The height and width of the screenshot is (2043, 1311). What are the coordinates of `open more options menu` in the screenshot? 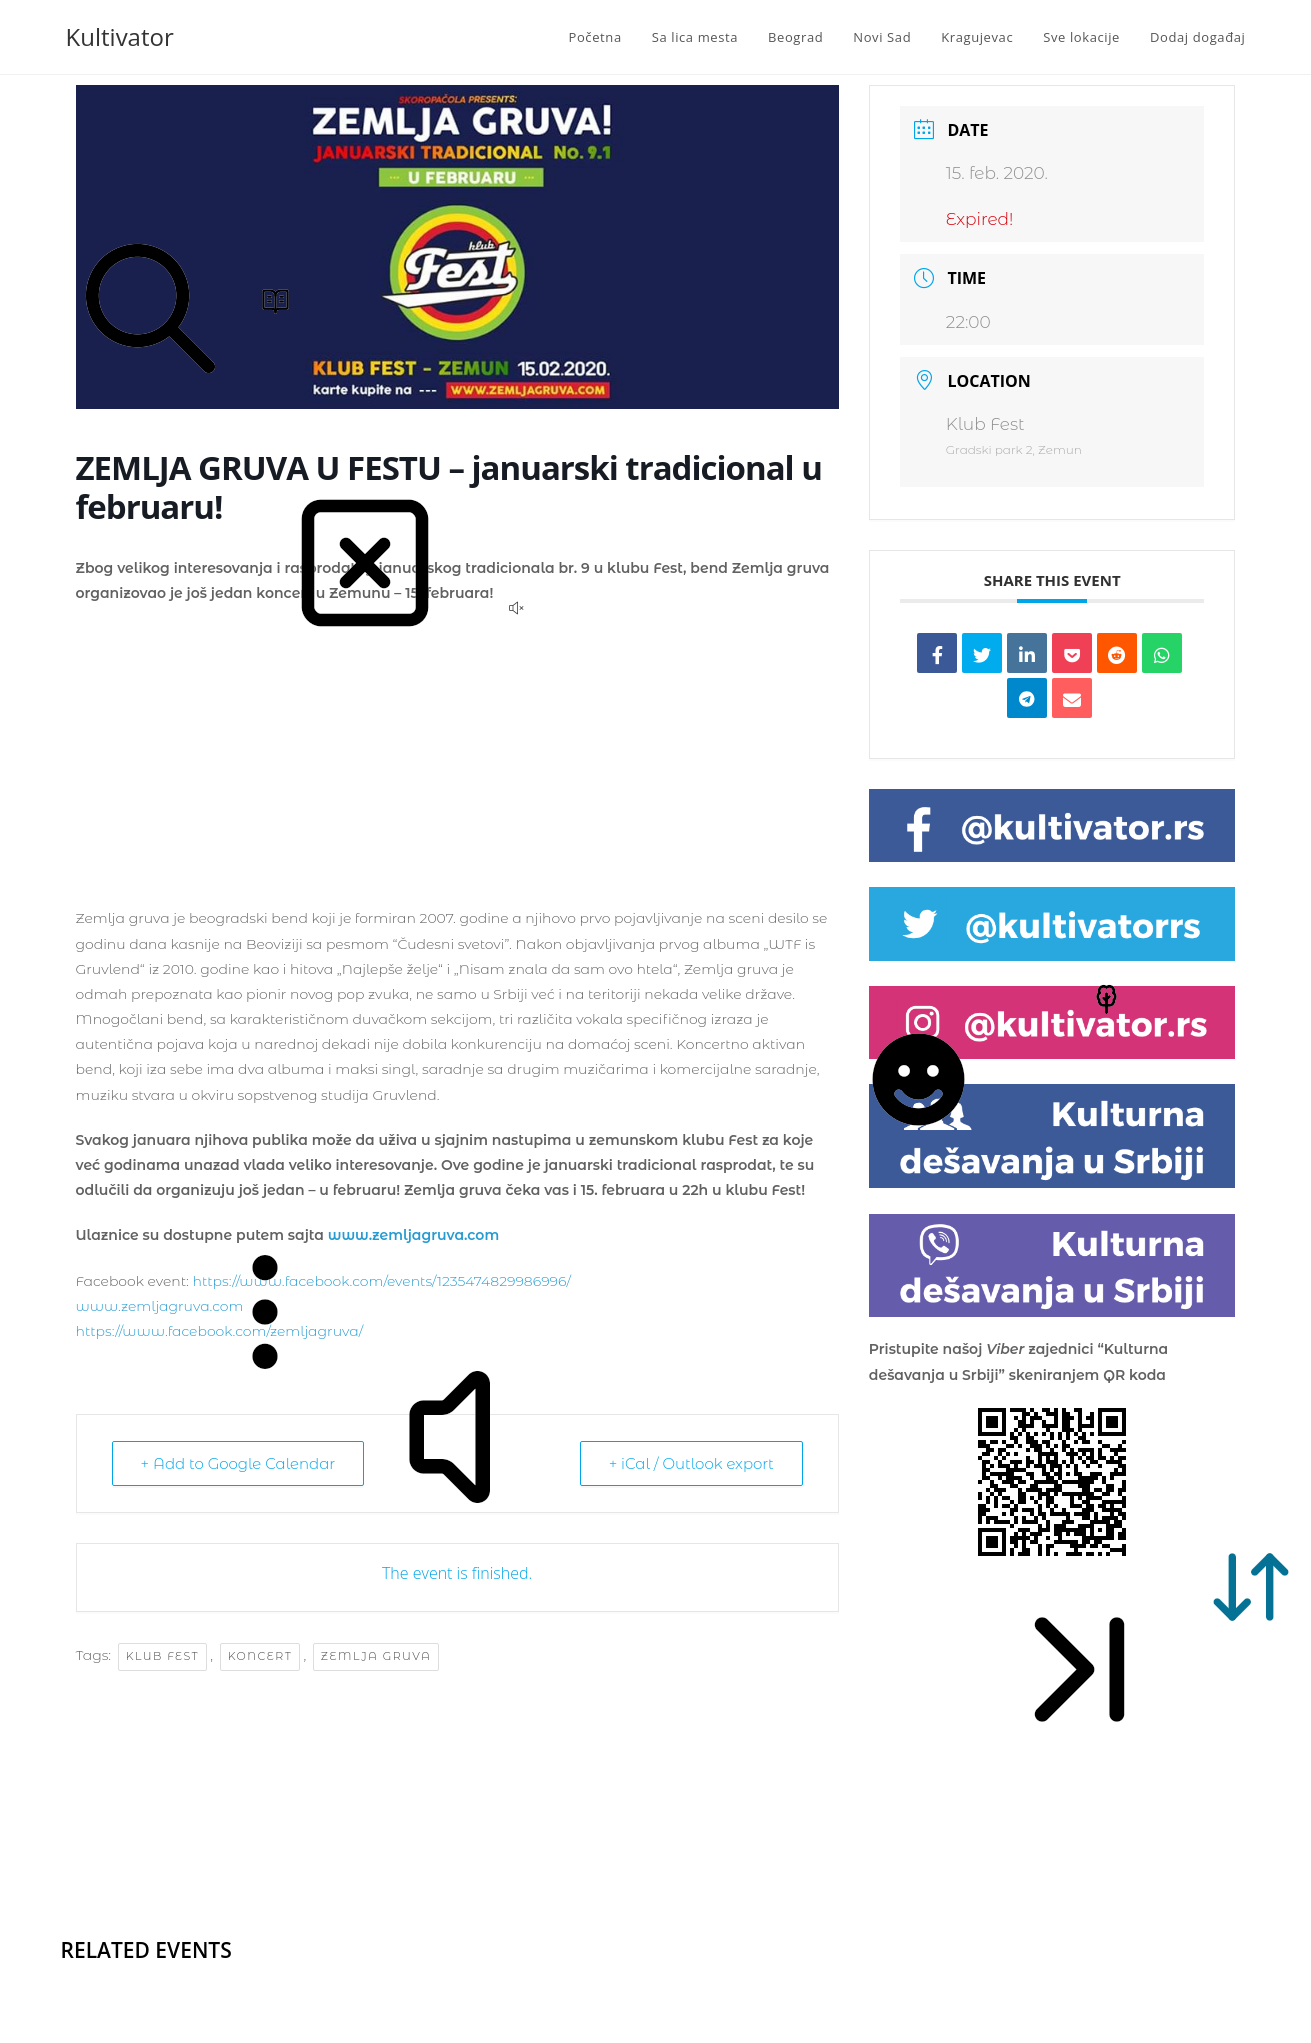 It's located at (265, 1312).